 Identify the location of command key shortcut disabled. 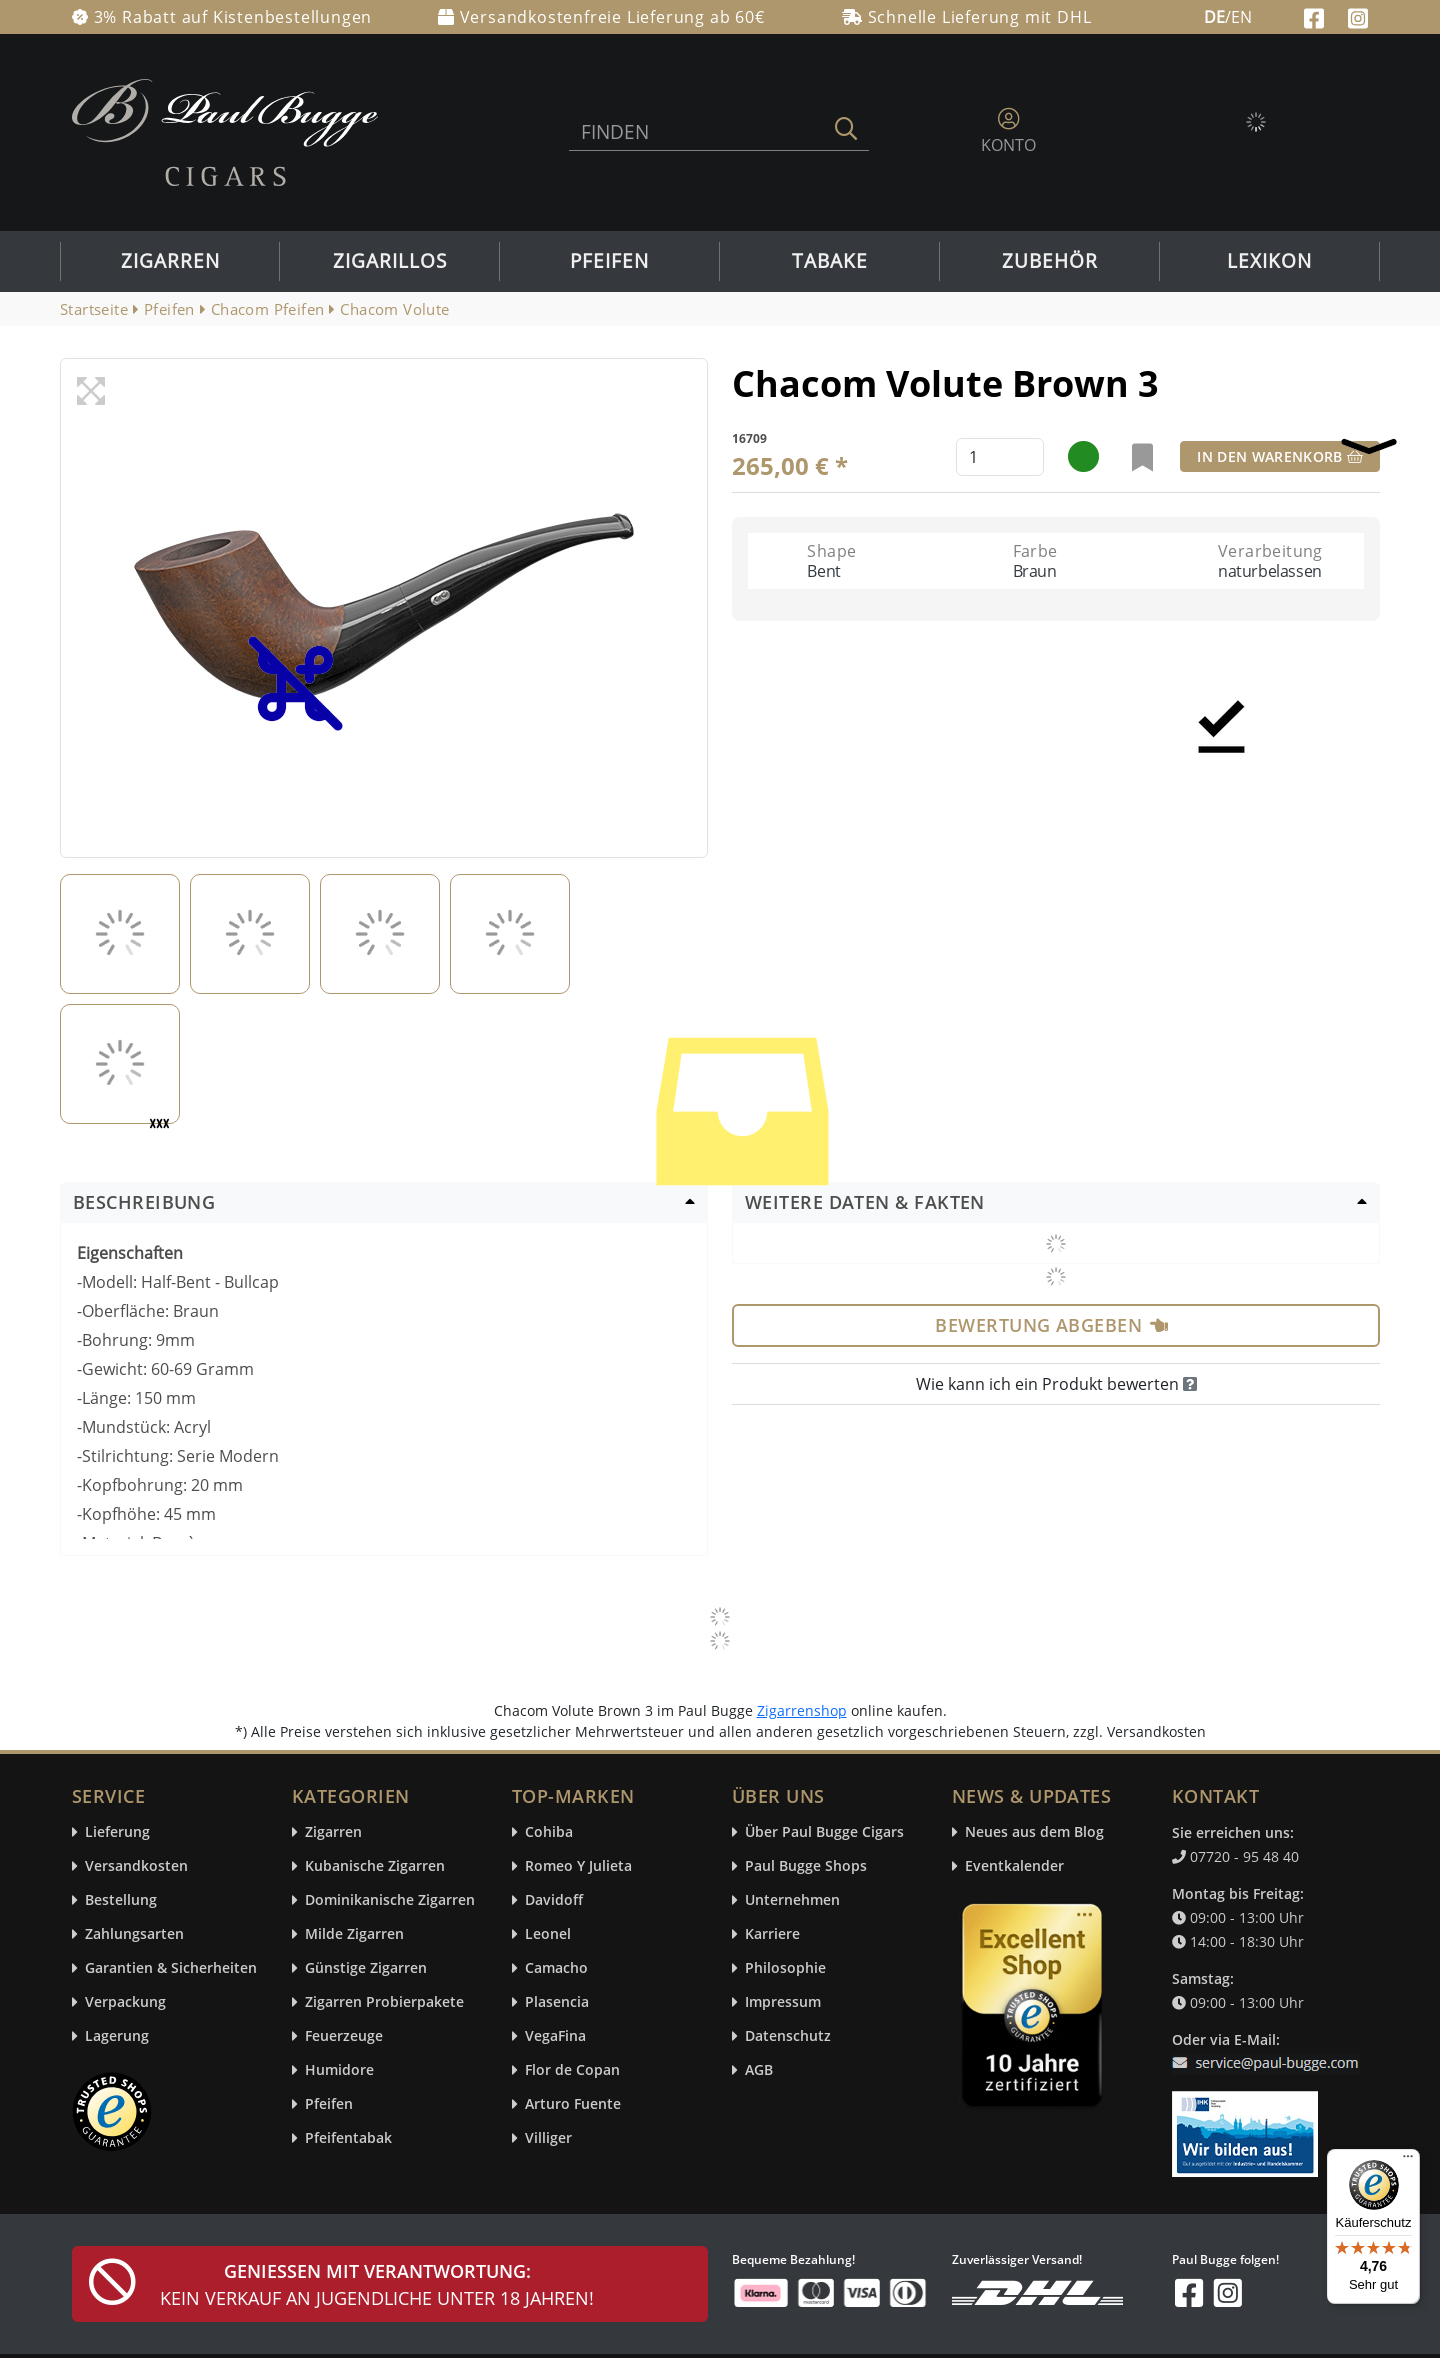
(295, 683).